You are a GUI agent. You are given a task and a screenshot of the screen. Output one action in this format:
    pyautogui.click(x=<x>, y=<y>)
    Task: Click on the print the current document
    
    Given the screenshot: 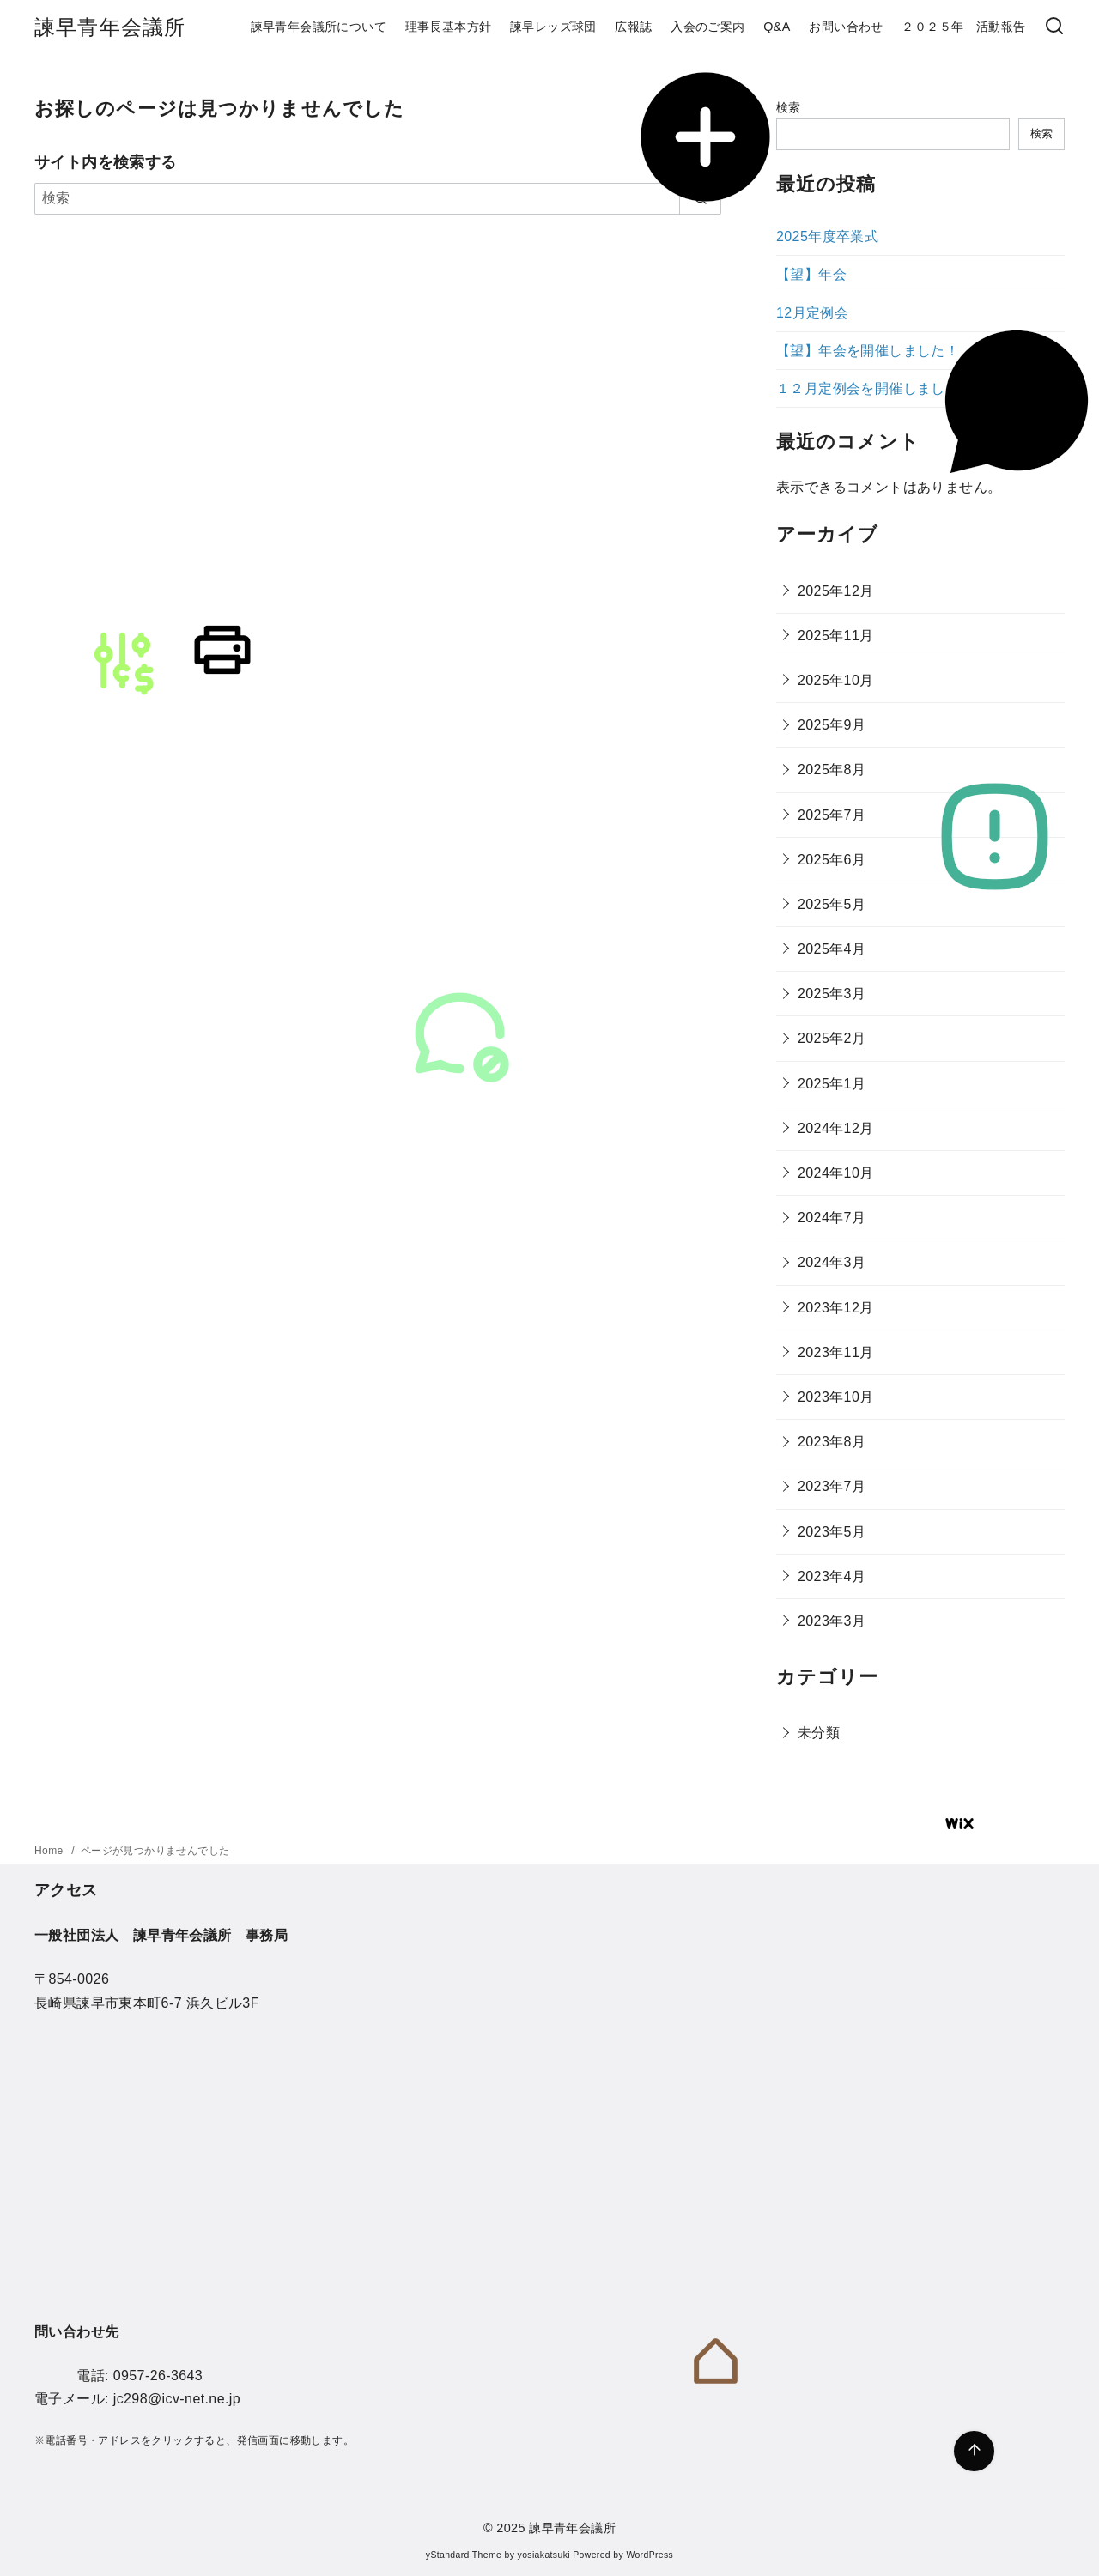 What is the action you would take?
    pyautogui.click(x=222, y=650)
    